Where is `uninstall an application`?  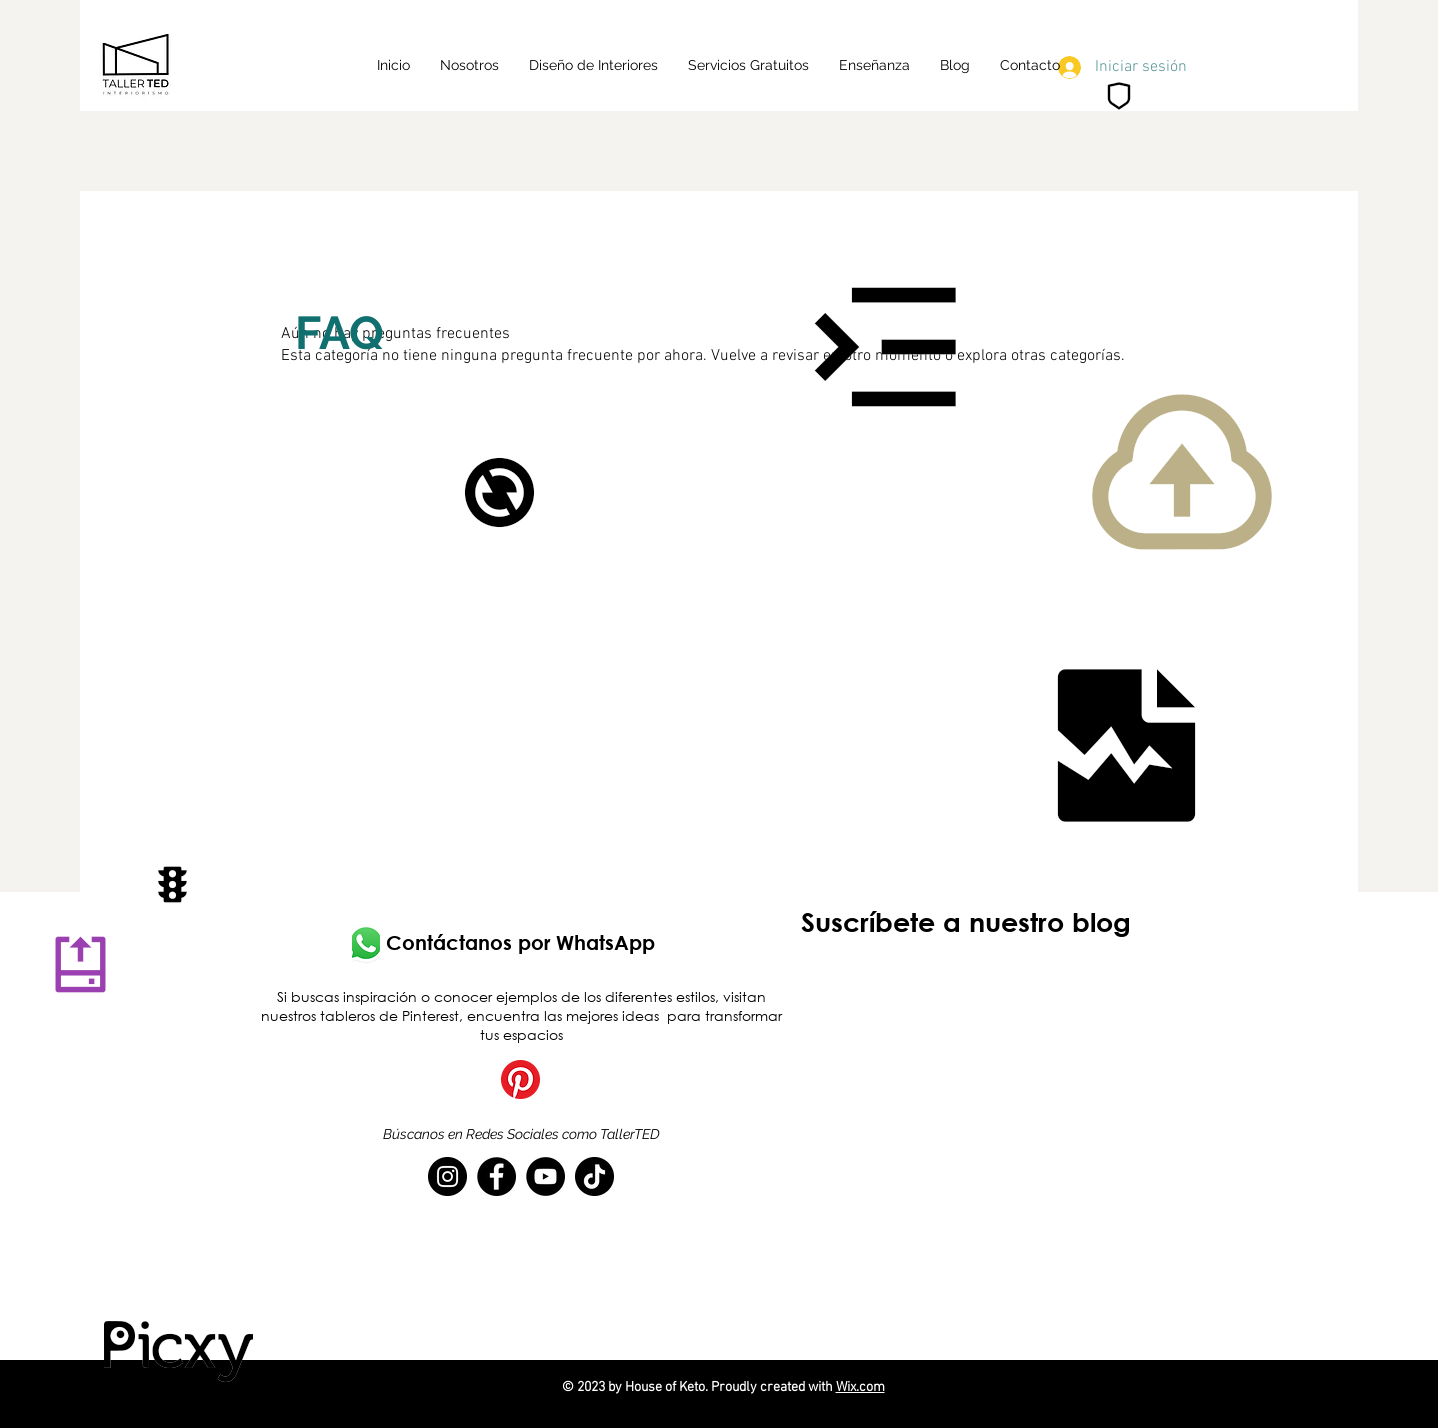
uninstall an application is located at coordinates (80, 964).